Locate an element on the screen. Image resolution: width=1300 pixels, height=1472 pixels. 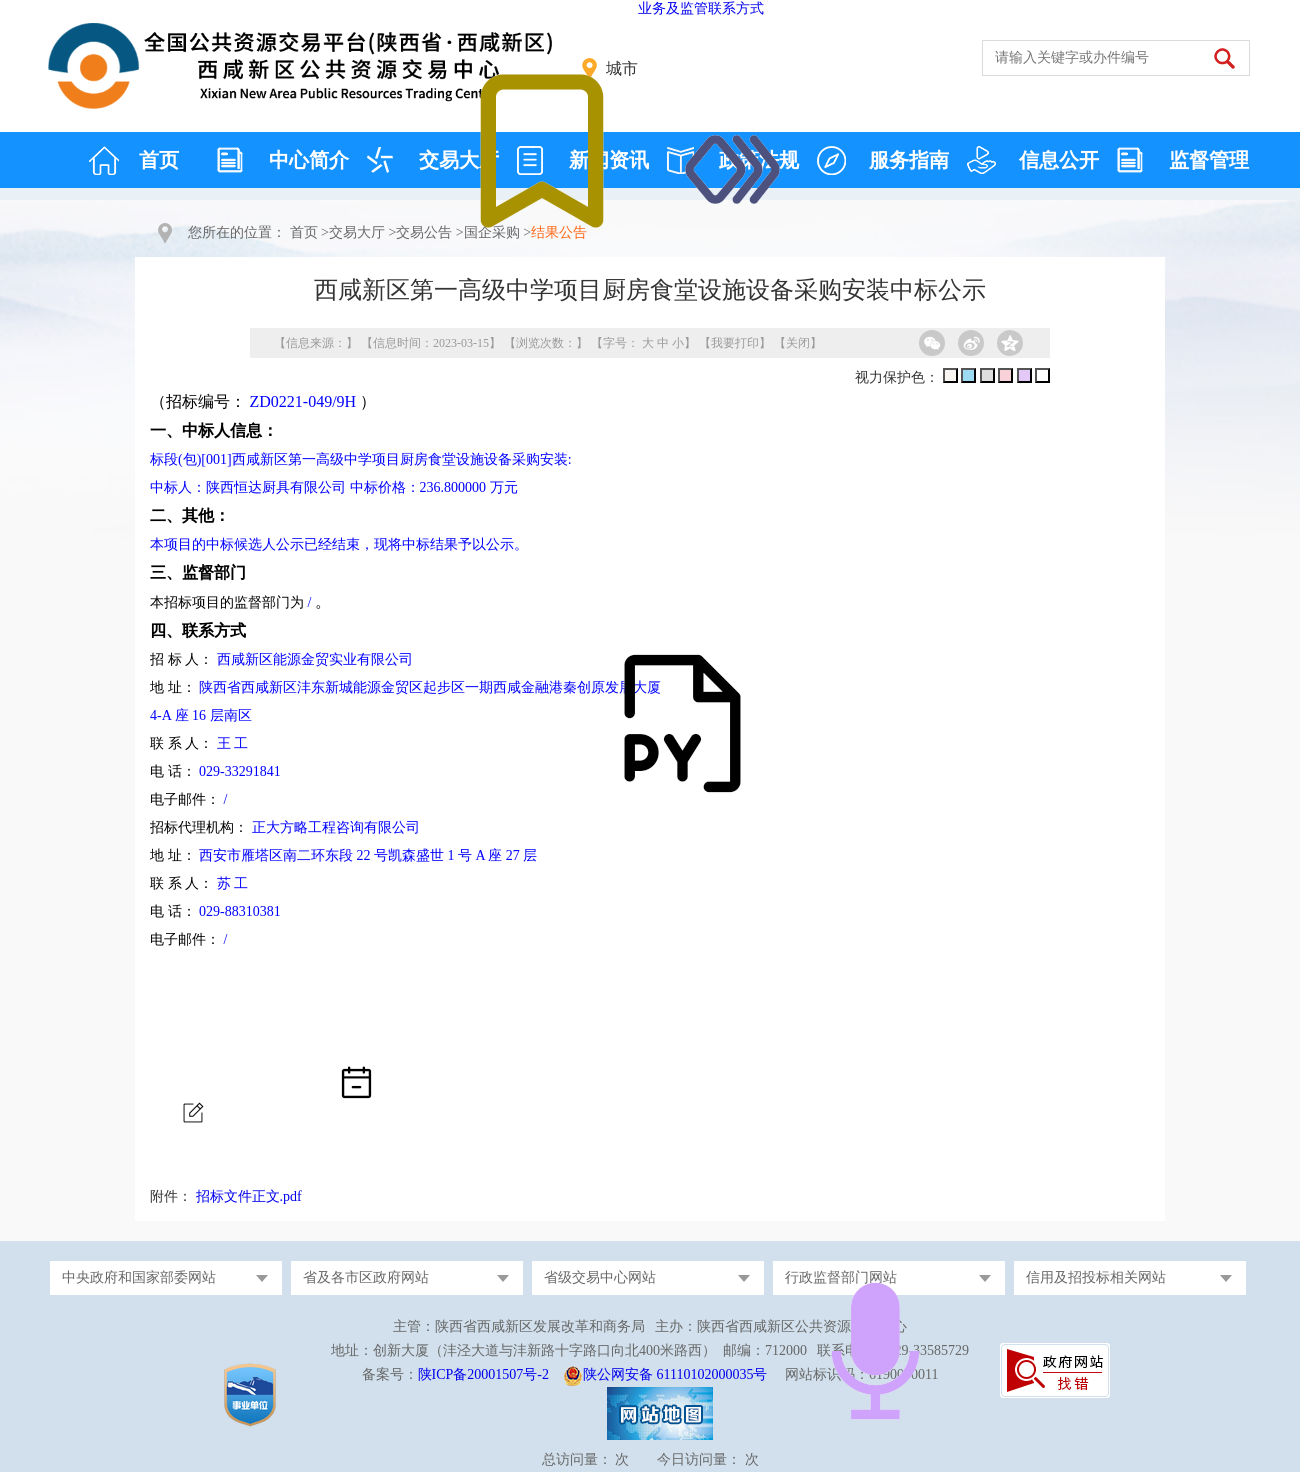
remove an event from calendar is located at coordinates (356, 1083).